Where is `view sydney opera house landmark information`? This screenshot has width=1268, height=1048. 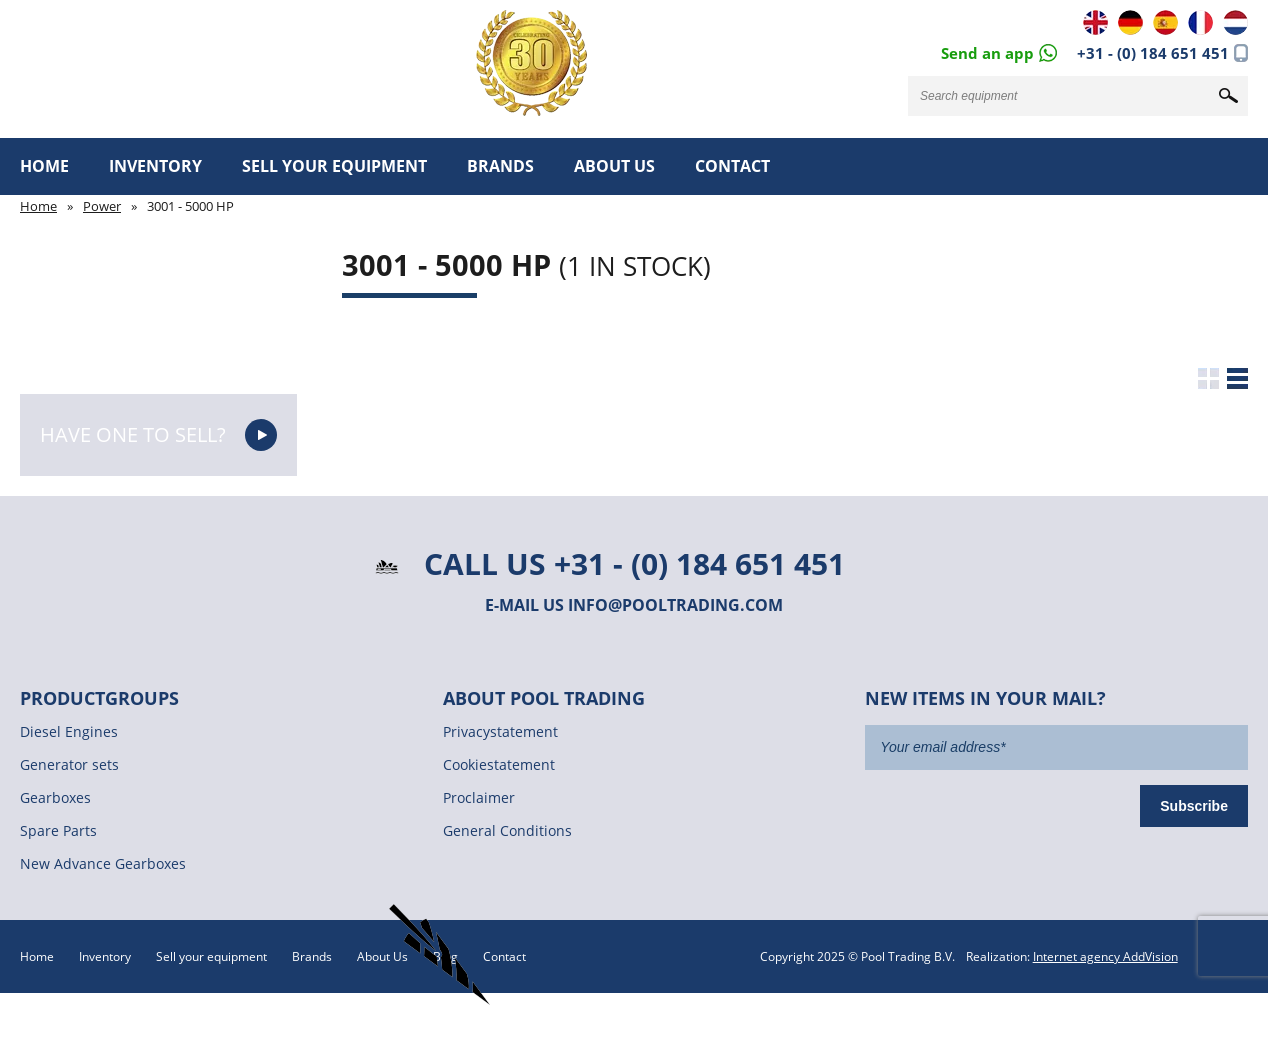 view sydney opera house landmark information is located at coordinates (387, 565).